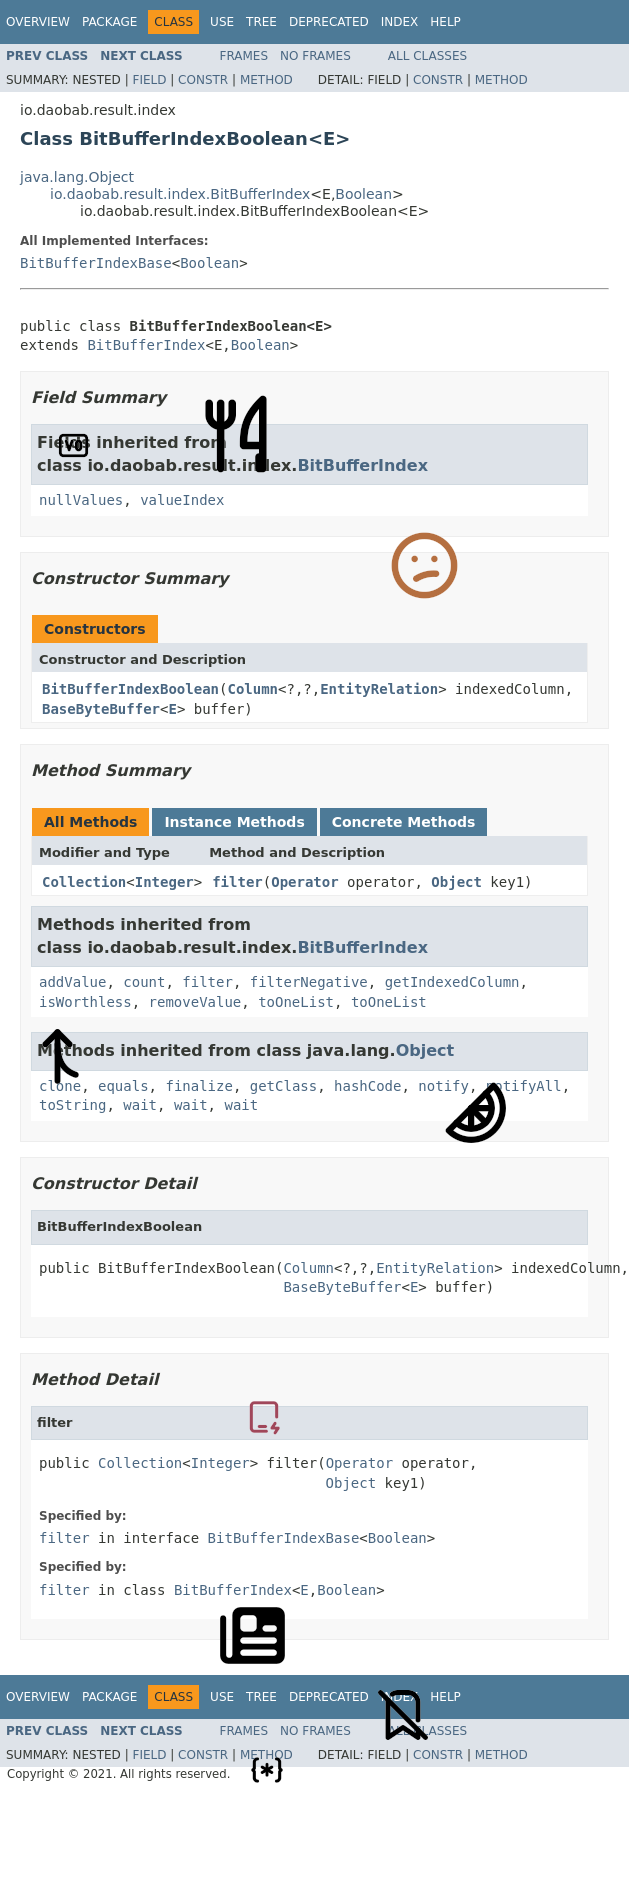 This screenshot has height=1890, width=629. I want to click on merge lanes or paths to the right, so click(57, 1056).